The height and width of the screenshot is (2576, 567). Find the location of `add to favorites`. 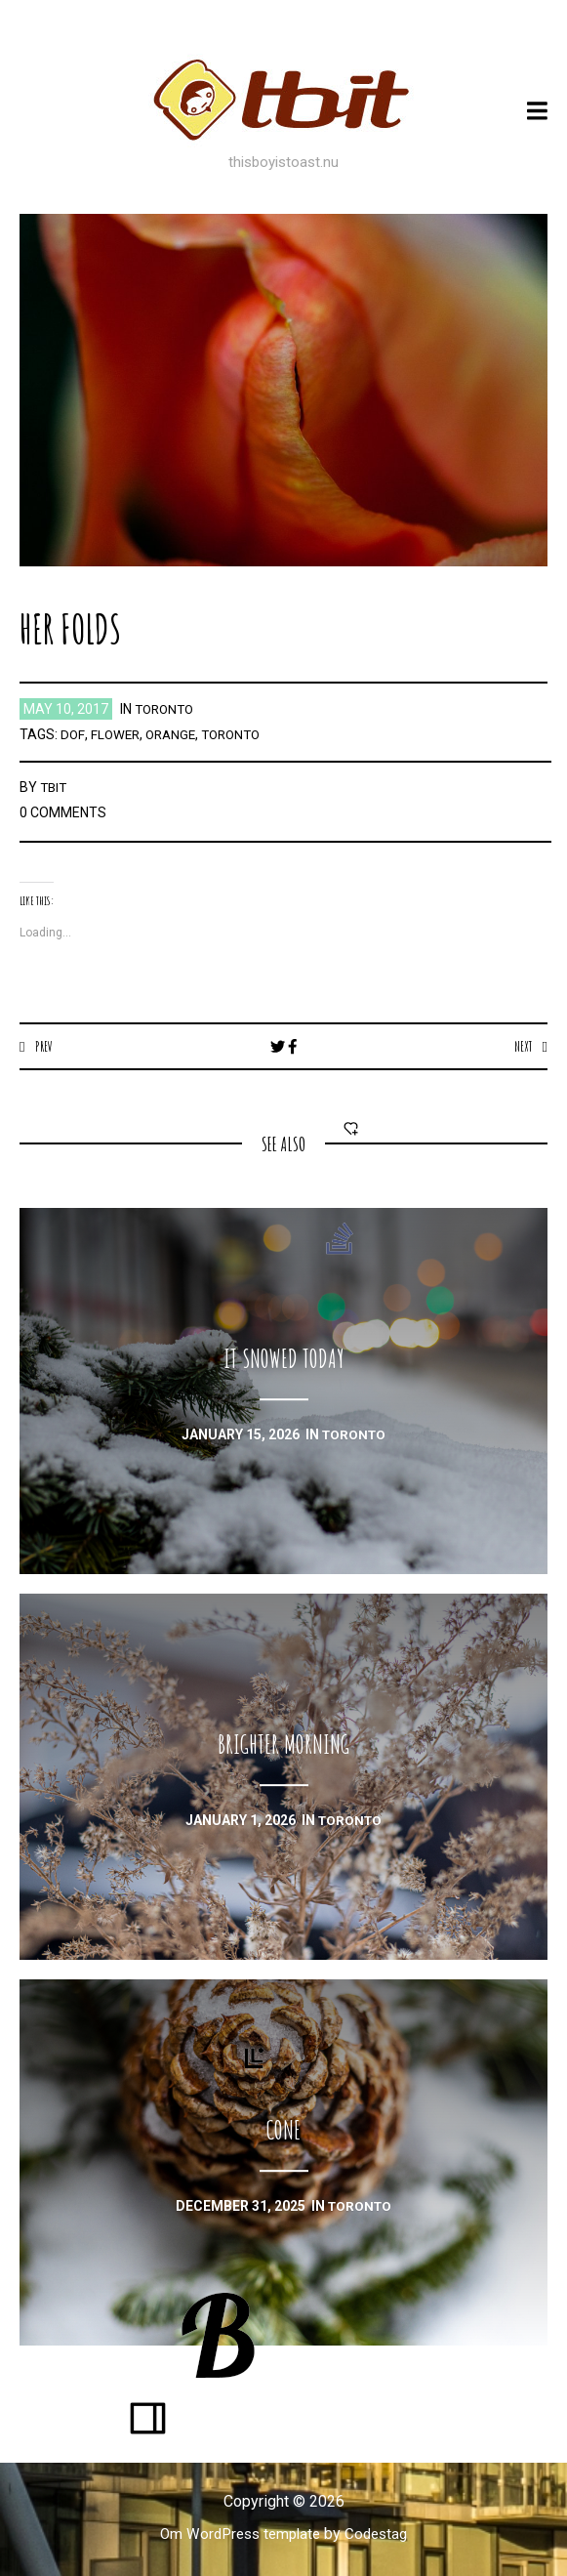

add to favorites is located at coordinates (350, 1128).